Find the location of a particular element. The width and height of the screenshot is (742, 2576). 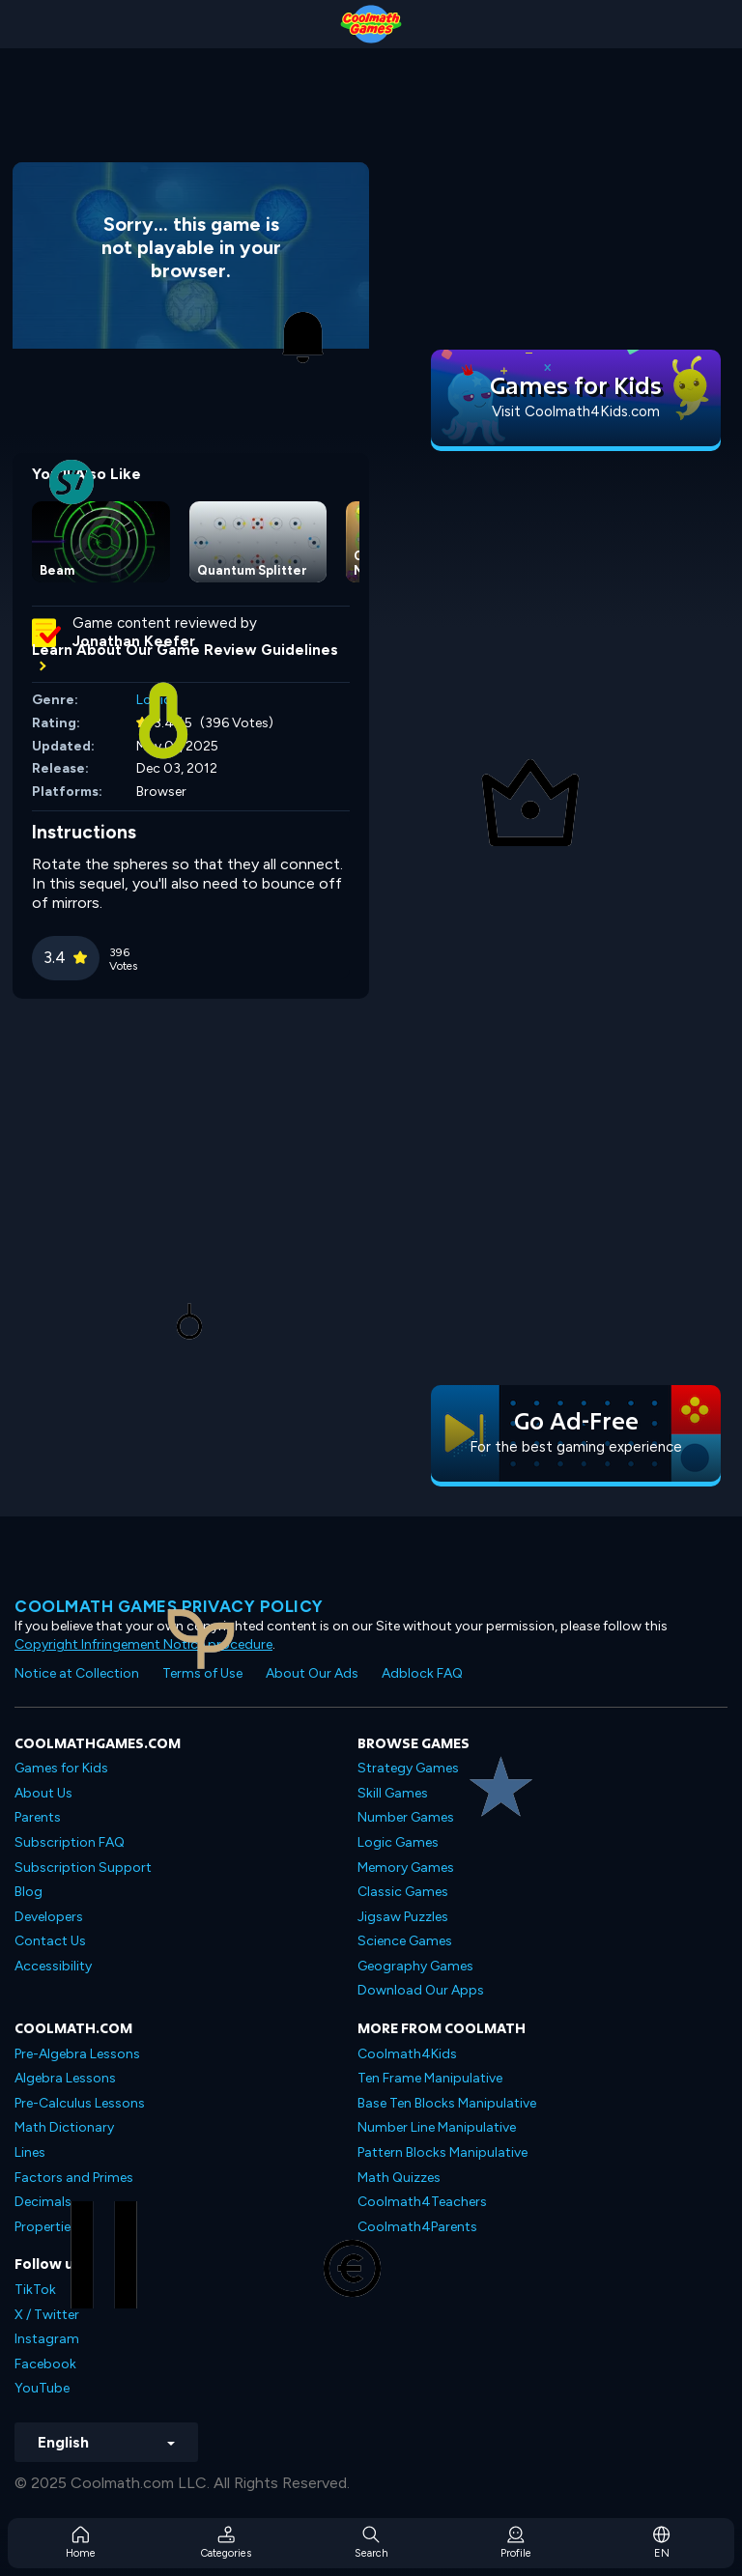

indicates high temperature or heat warning is located at coordinates (163, 721).